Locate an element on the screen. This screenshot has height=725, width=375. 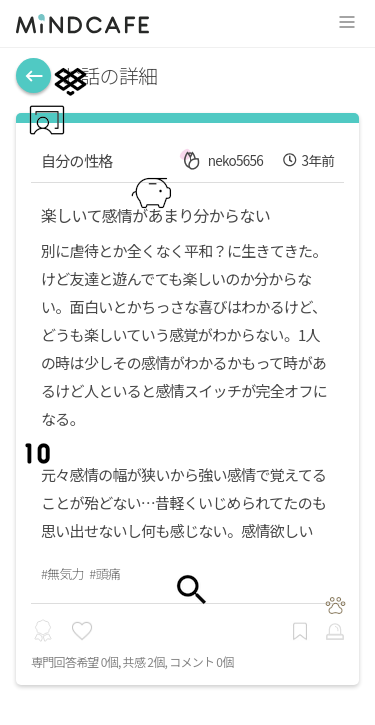
access pet-related features or settings is located at coordinates (335, 605).